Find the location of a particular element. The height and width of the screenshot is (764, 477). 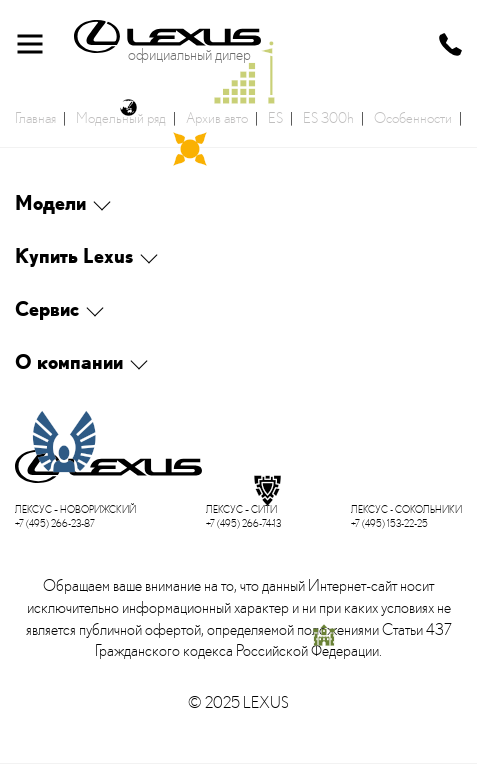

select asia-oceania region is located at coordinates (128, 107).